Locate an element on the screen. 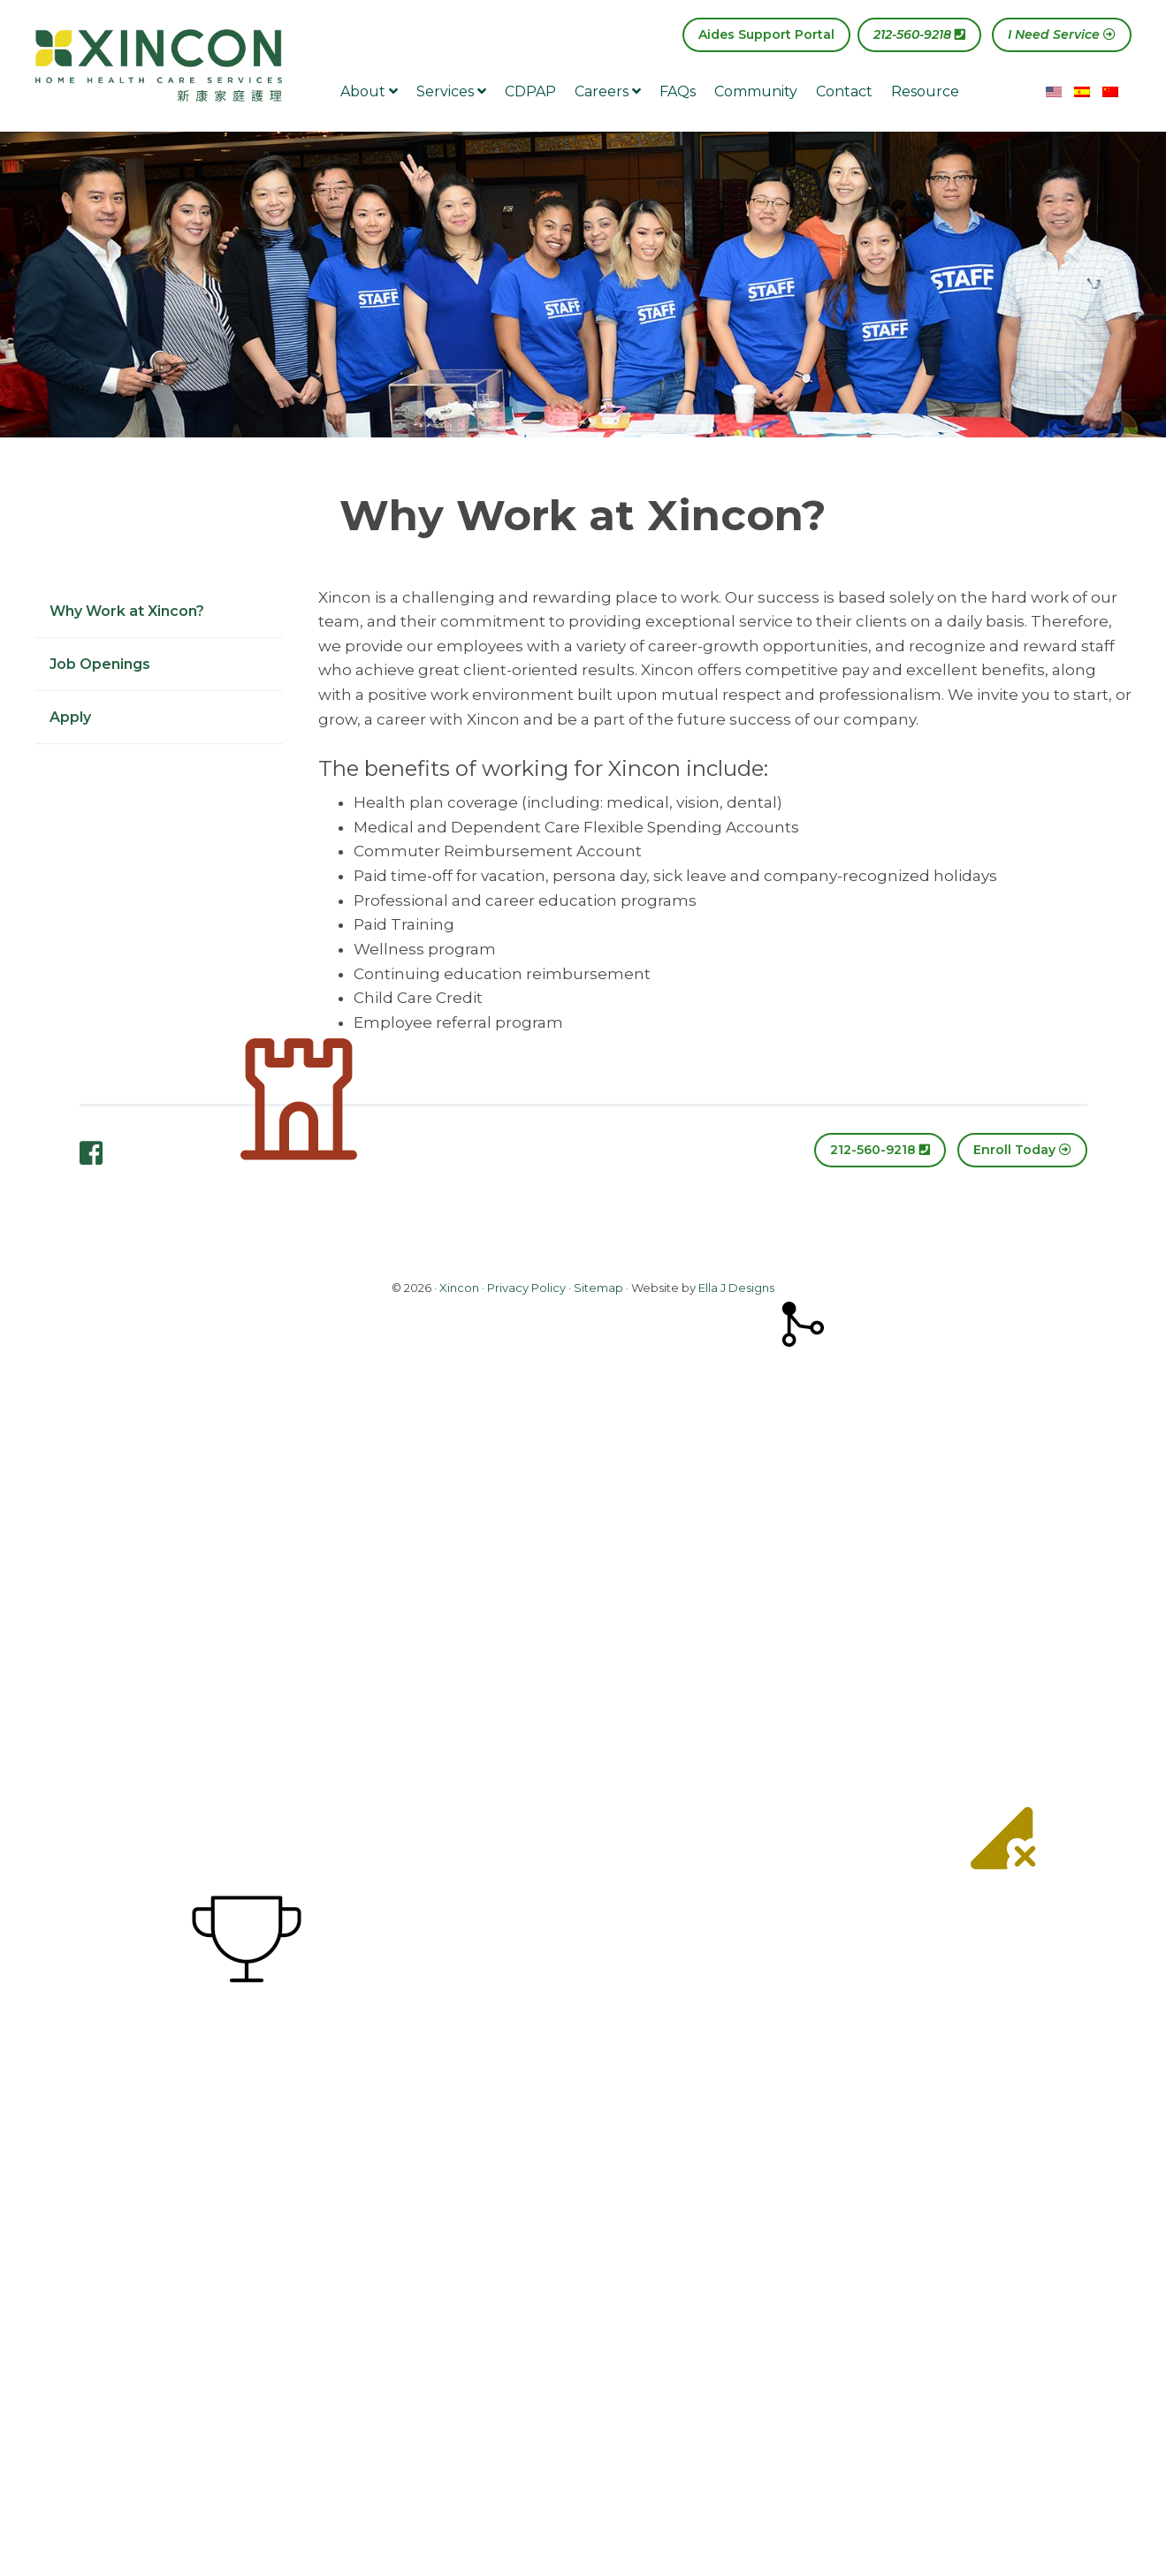 This screenshot has width=1166, height=2576. no cellular signal available is located at coordinates (1007, 1841).